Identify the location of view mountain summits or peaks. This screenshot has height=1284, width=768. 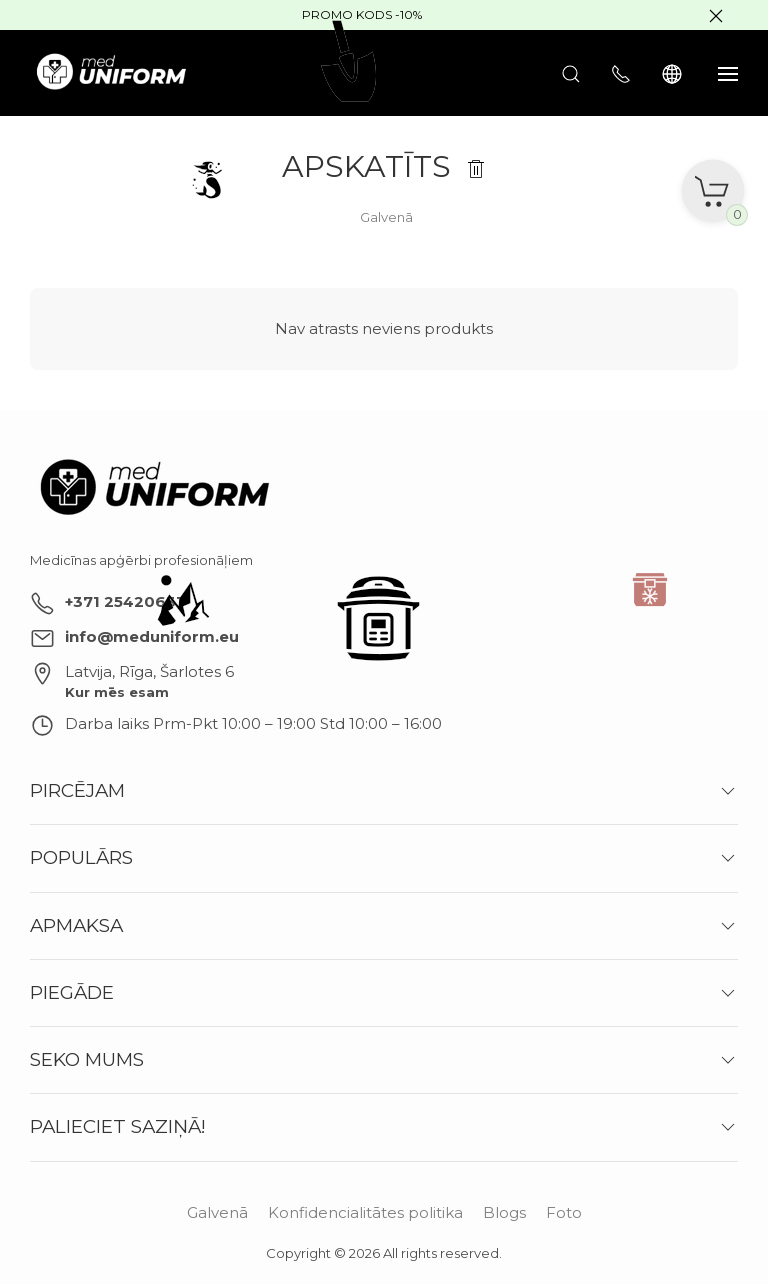
(183, 600).